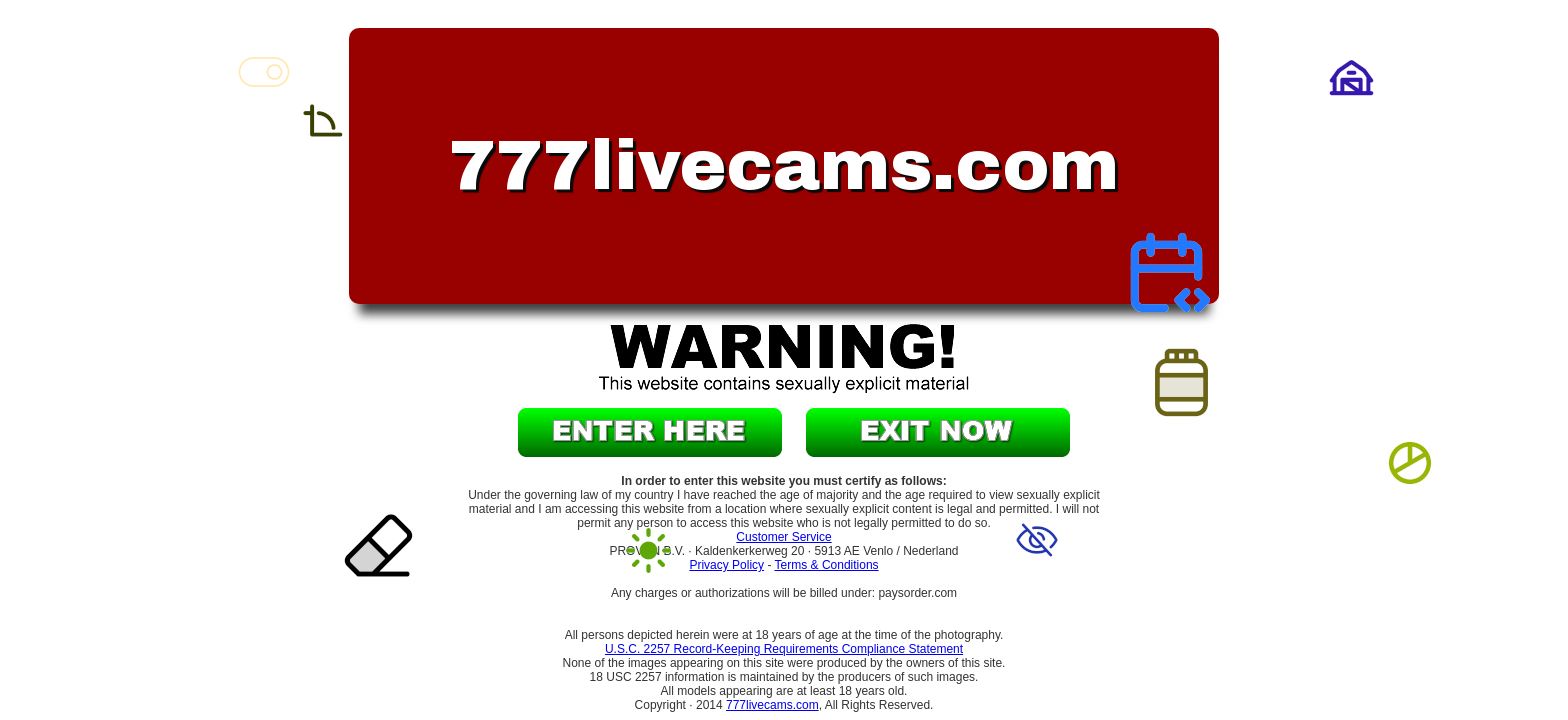 The image size is (1568, 720). Describe the element at coordinates (1181, 382) in the screenshot. I see `view product or ingredient details` at that location.